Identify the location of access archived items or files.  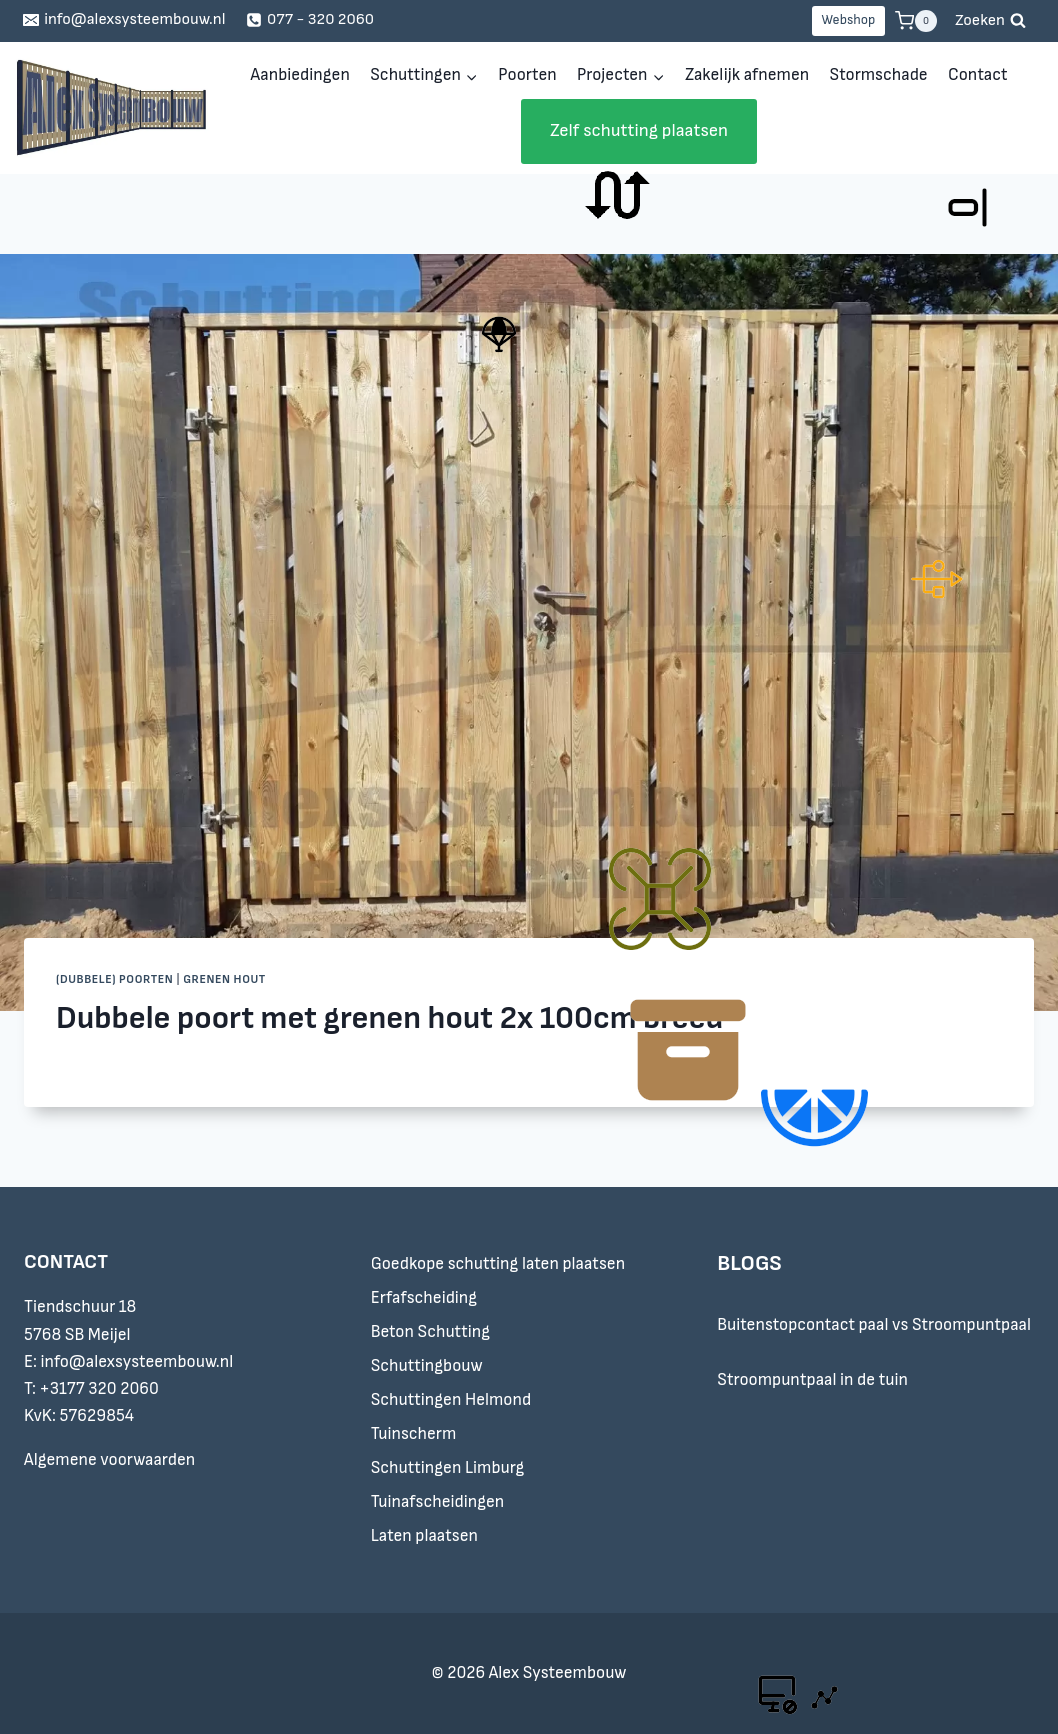
(688, 1050).